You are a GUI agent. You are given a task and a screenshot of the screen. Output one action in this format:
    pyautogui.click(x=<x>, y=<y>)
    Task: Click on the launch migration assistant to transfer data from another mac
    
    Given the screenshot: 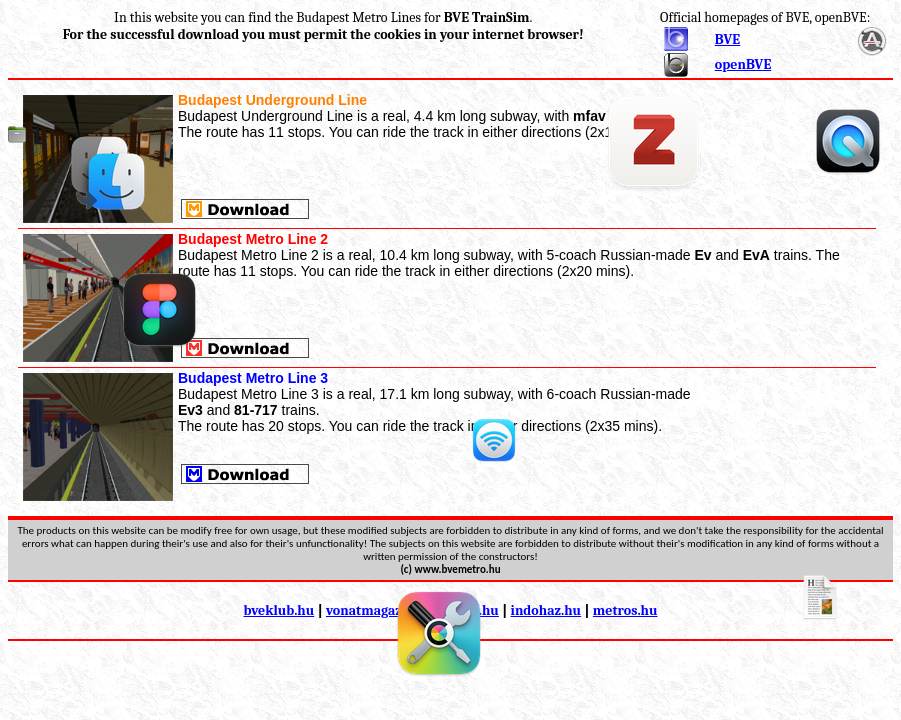 What is the action you would take?
    pyautogui.click(x=108, y=173)
    